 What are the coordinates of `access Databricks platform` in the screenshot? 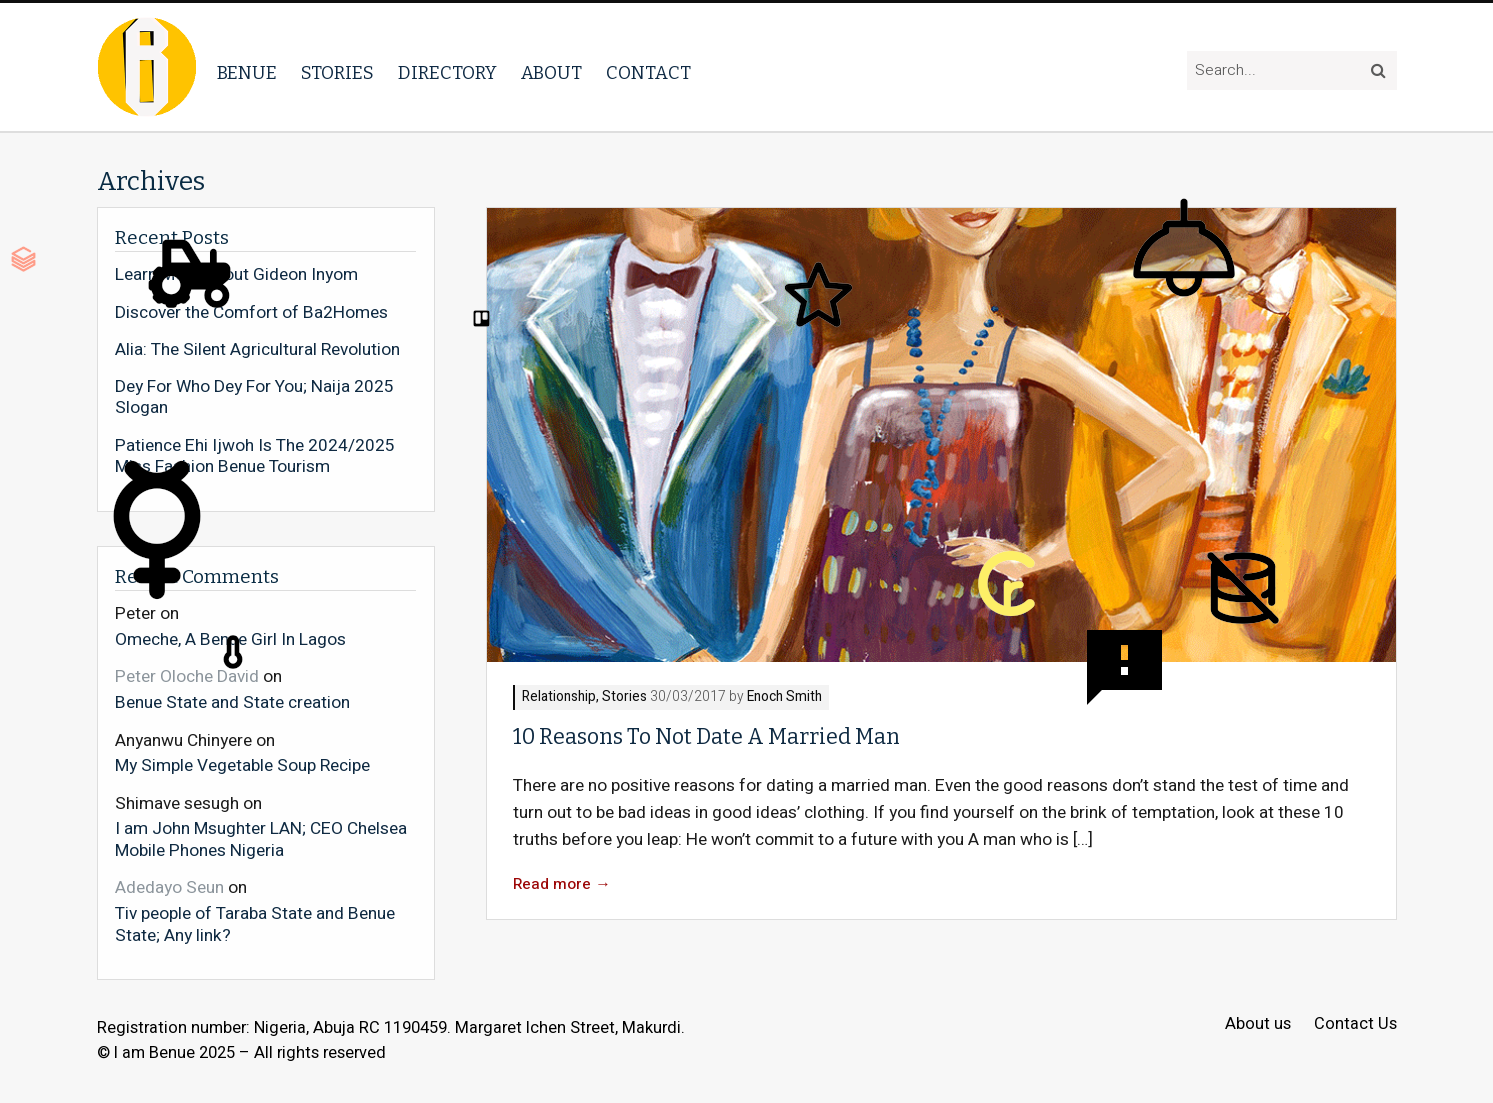 It's located at (23, 258).